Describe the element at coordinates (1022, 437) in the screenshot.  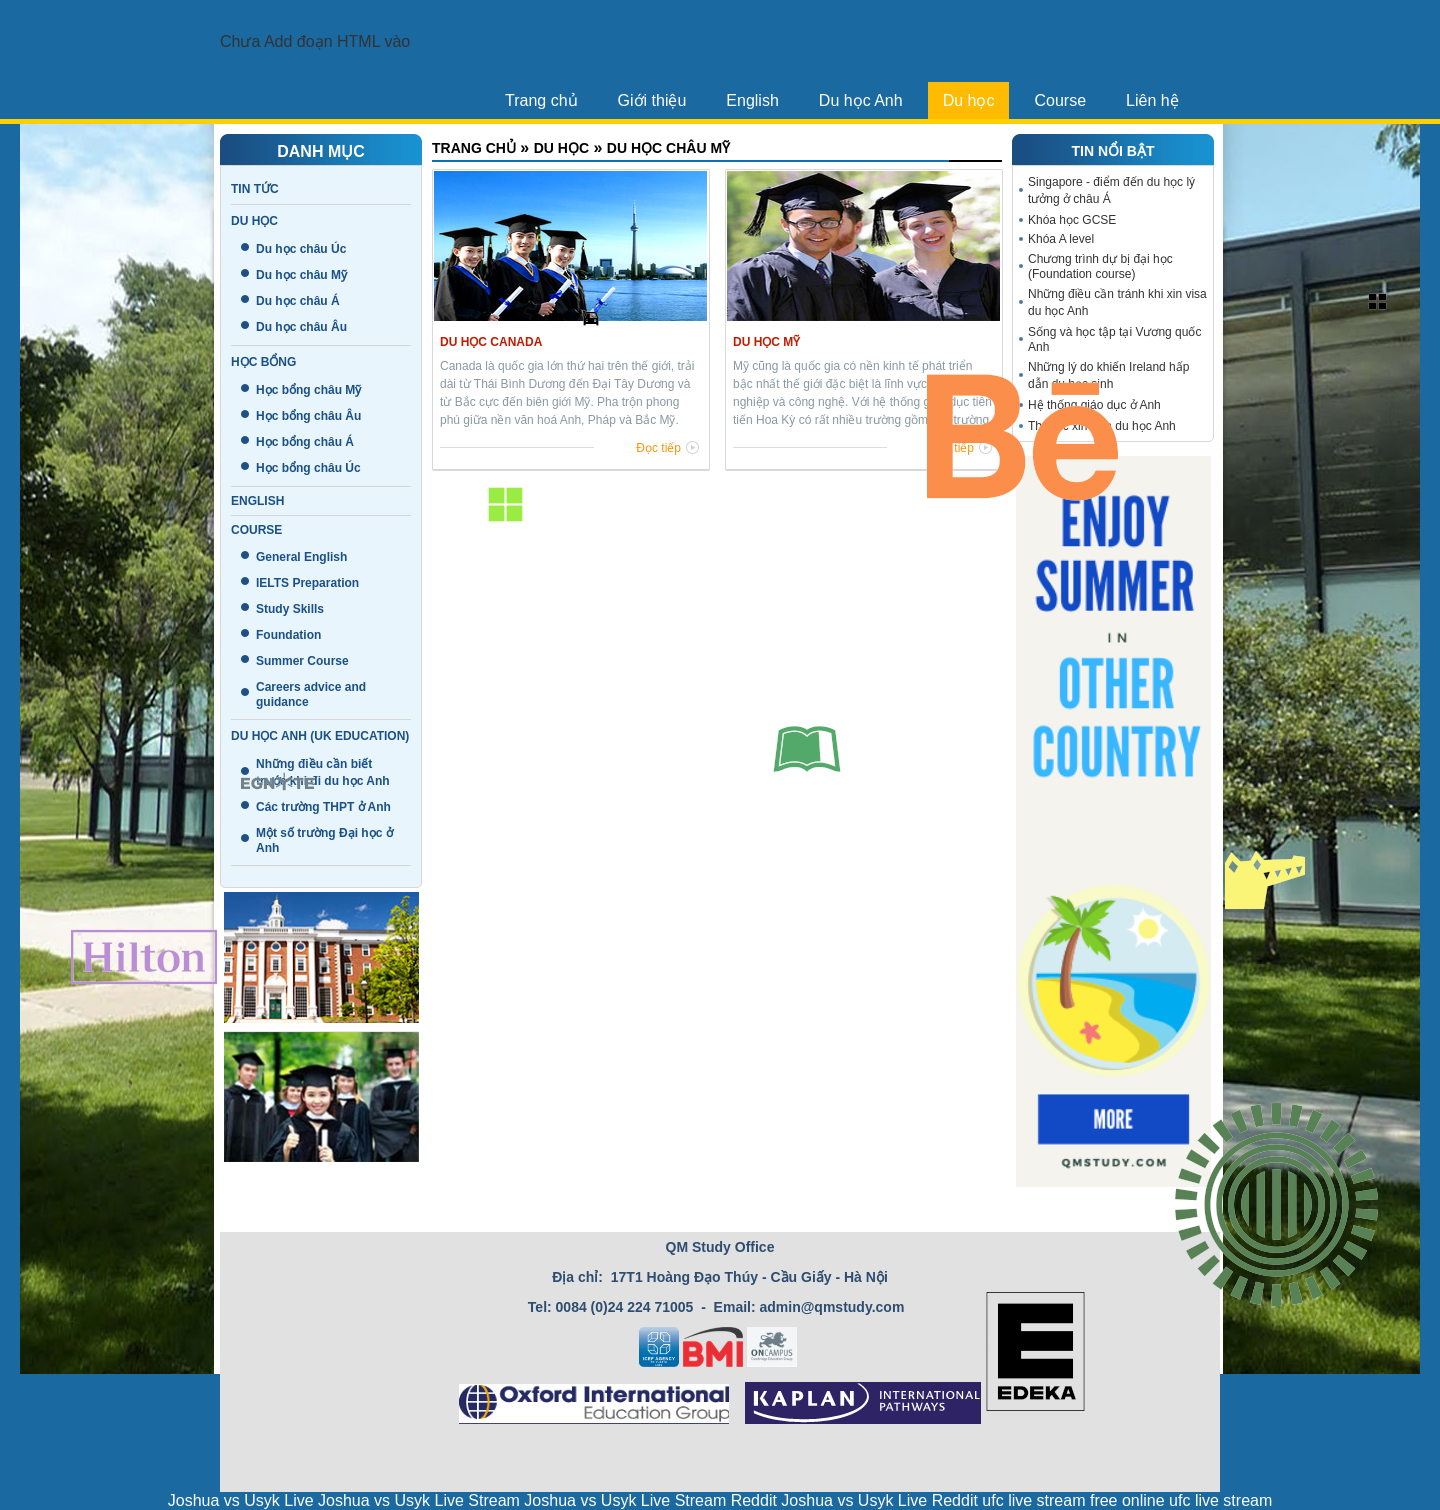
I see `visit behance portfolio` at that location.